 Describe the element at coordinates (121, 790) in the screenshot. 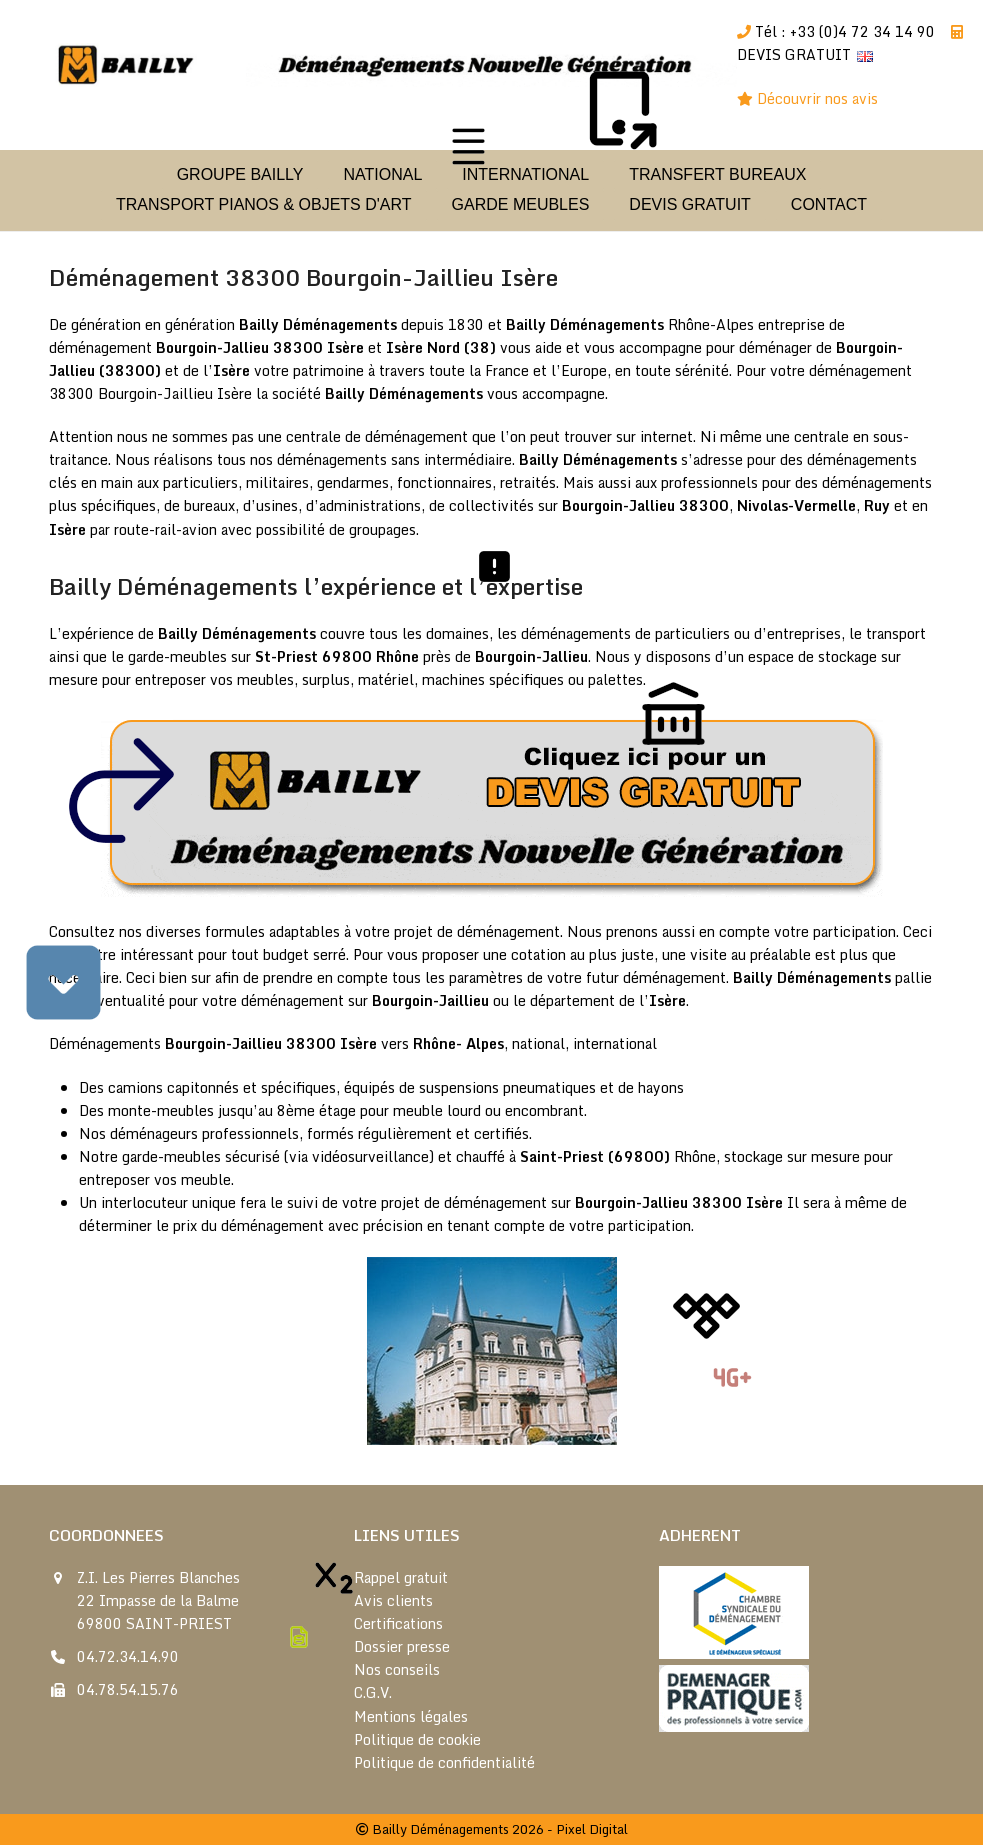

I see `redo last action` at that location.